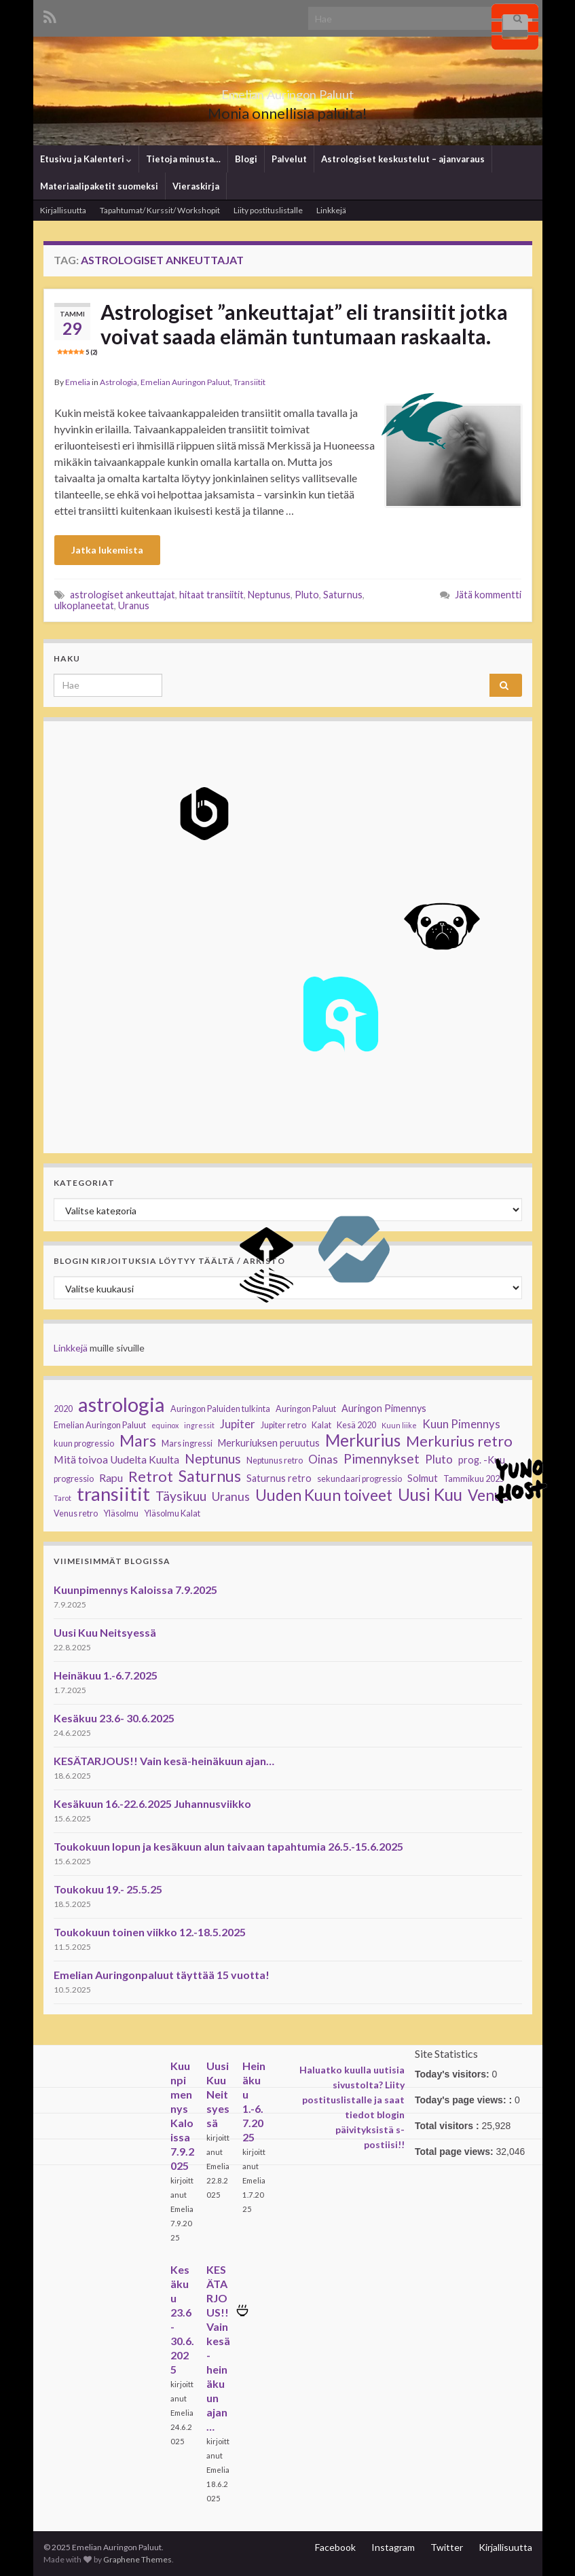  What do you see at coordinates (204, 814) in the screenshot?
I see `open beekeeper studio database management app` at bounding box center [204, 814].